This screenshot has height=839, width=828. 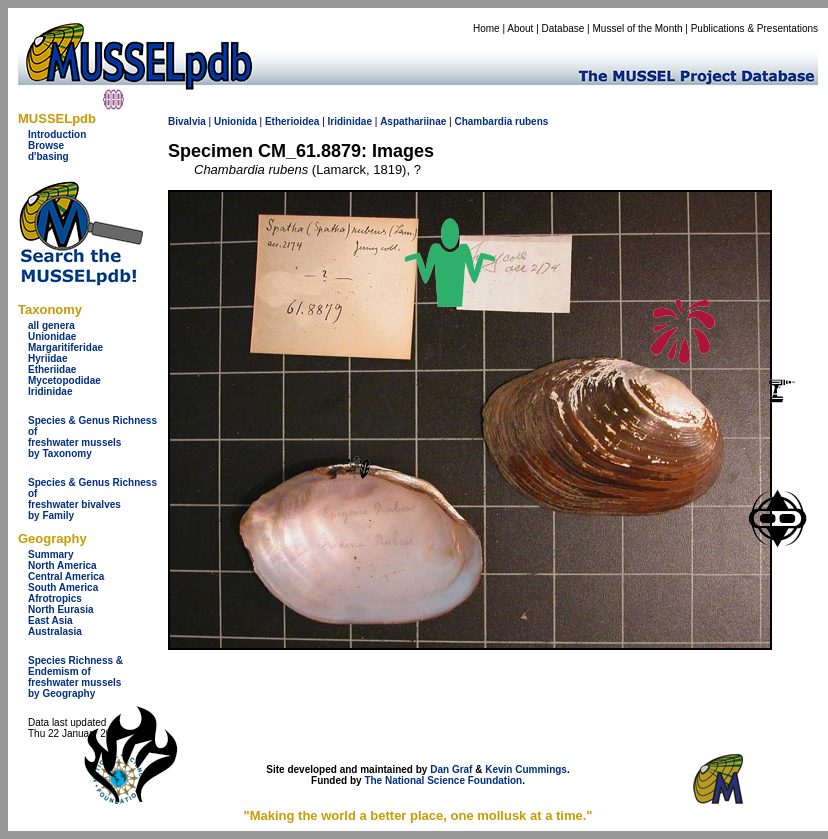 I want to click on indicates a splash effect or liquid spill in gameplay, so click(x=682, y=331).